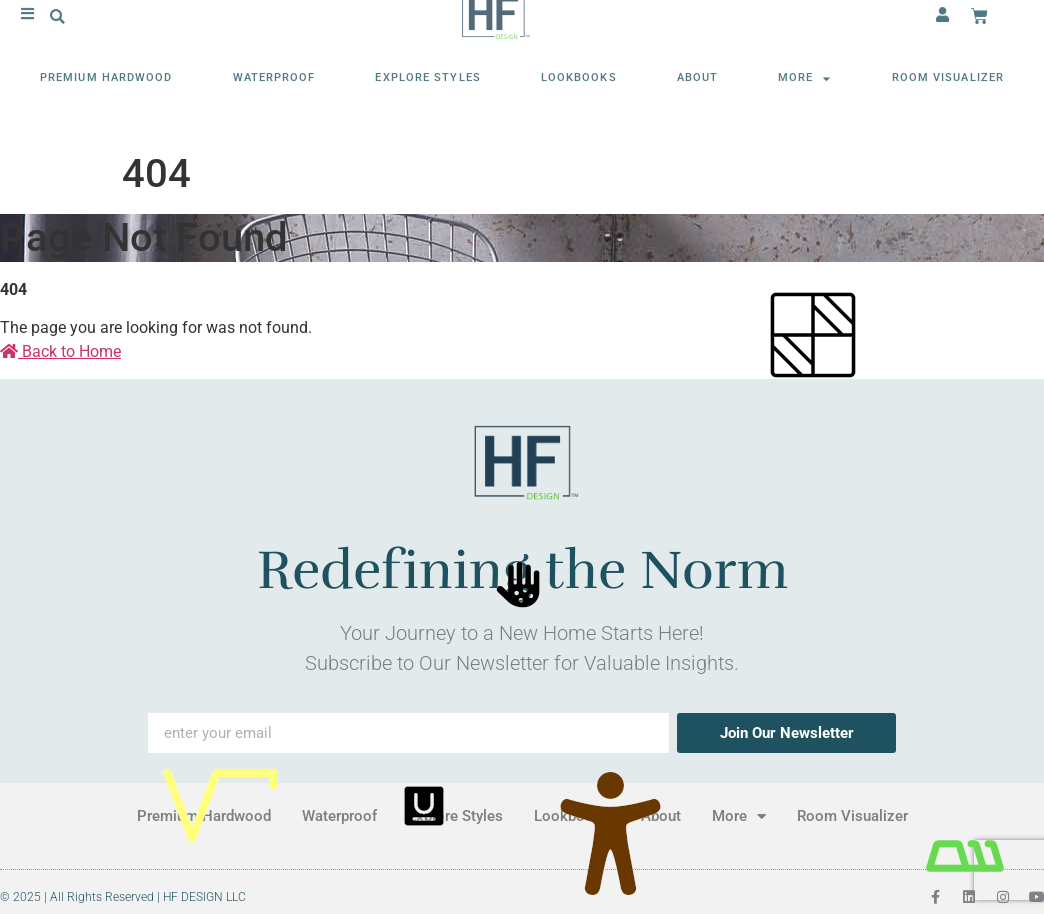 The image size is (1044, 914). I want to click on switch between open browser tabs, so click(965, 856).